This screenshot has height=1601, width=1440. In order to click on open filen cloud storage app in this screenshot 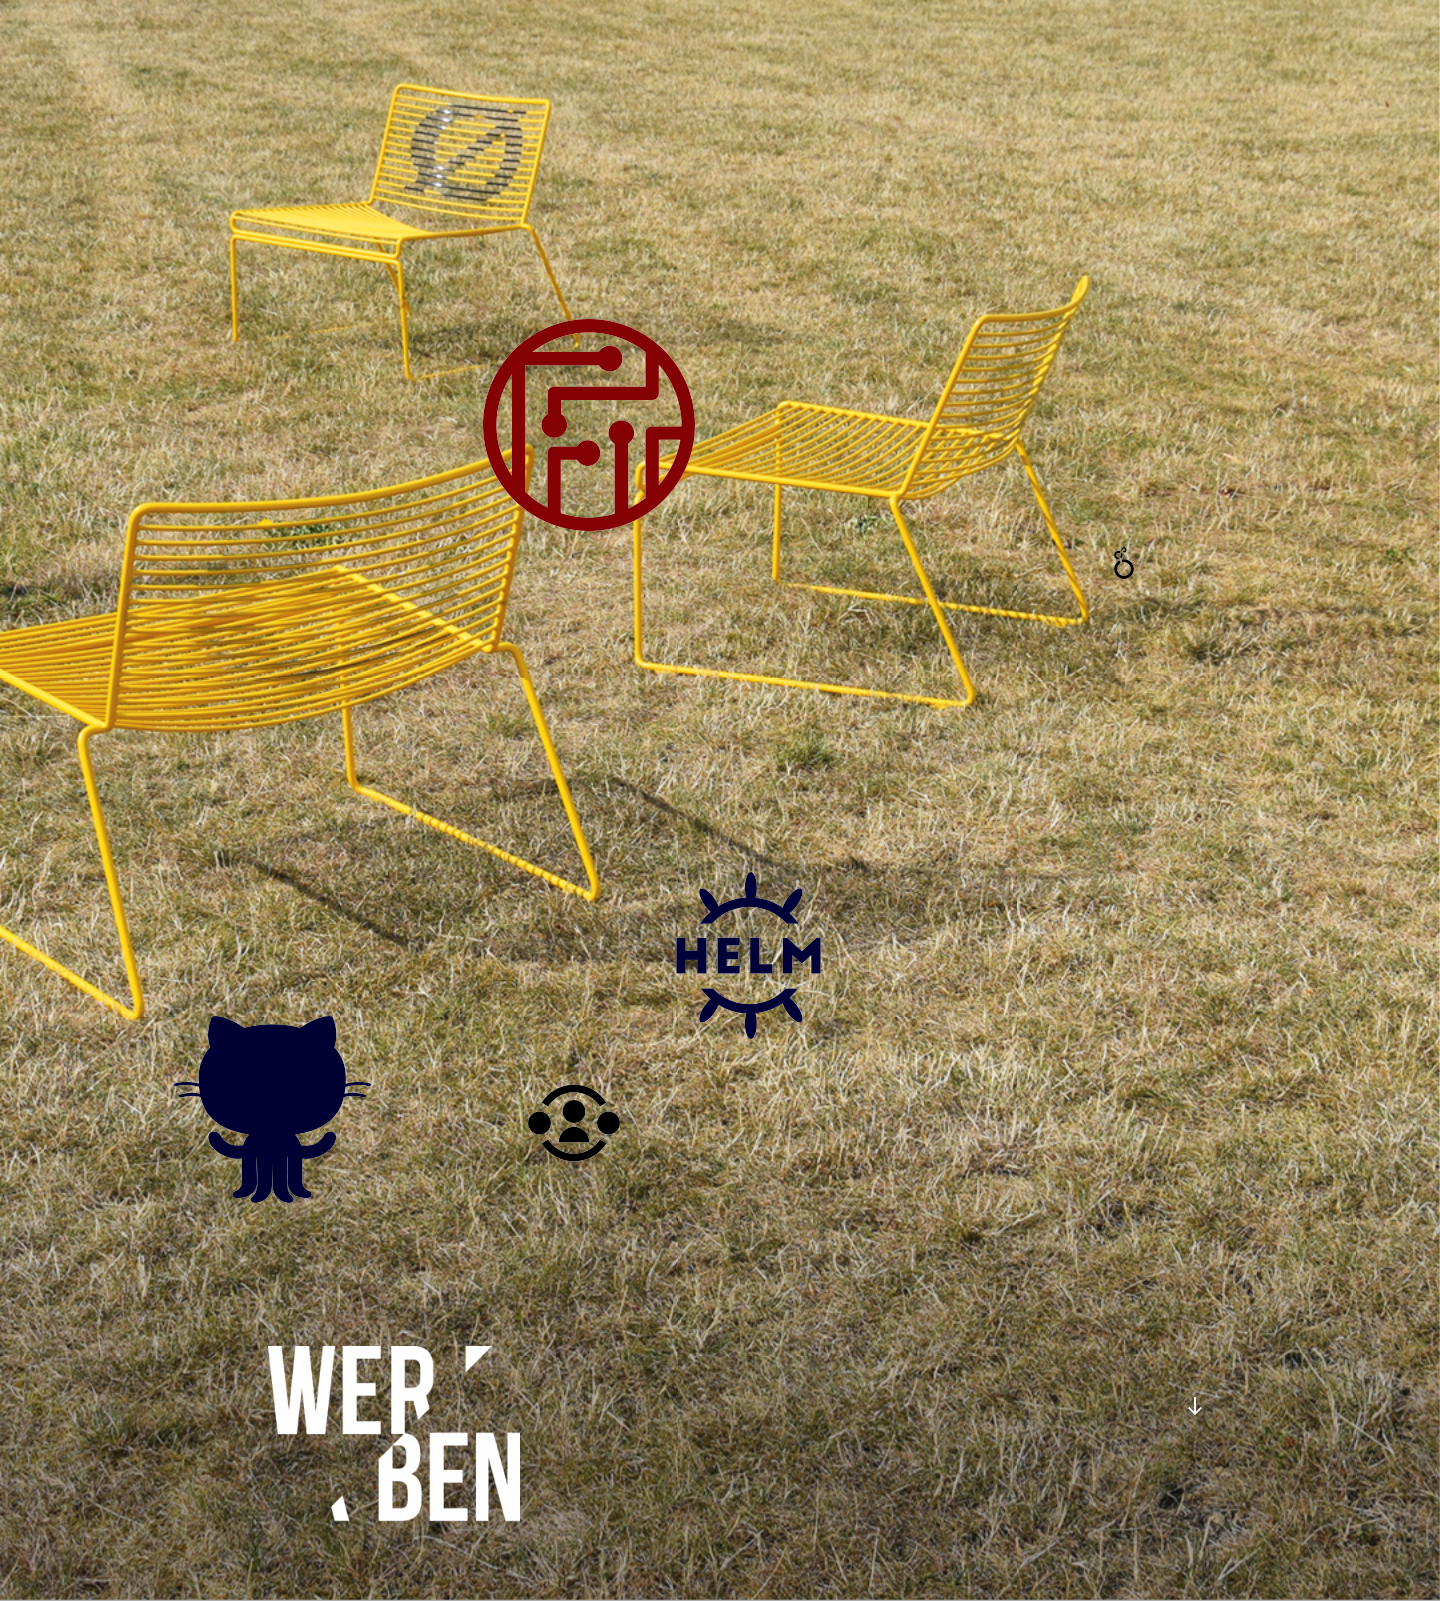, I will do `click(589, 425)`.